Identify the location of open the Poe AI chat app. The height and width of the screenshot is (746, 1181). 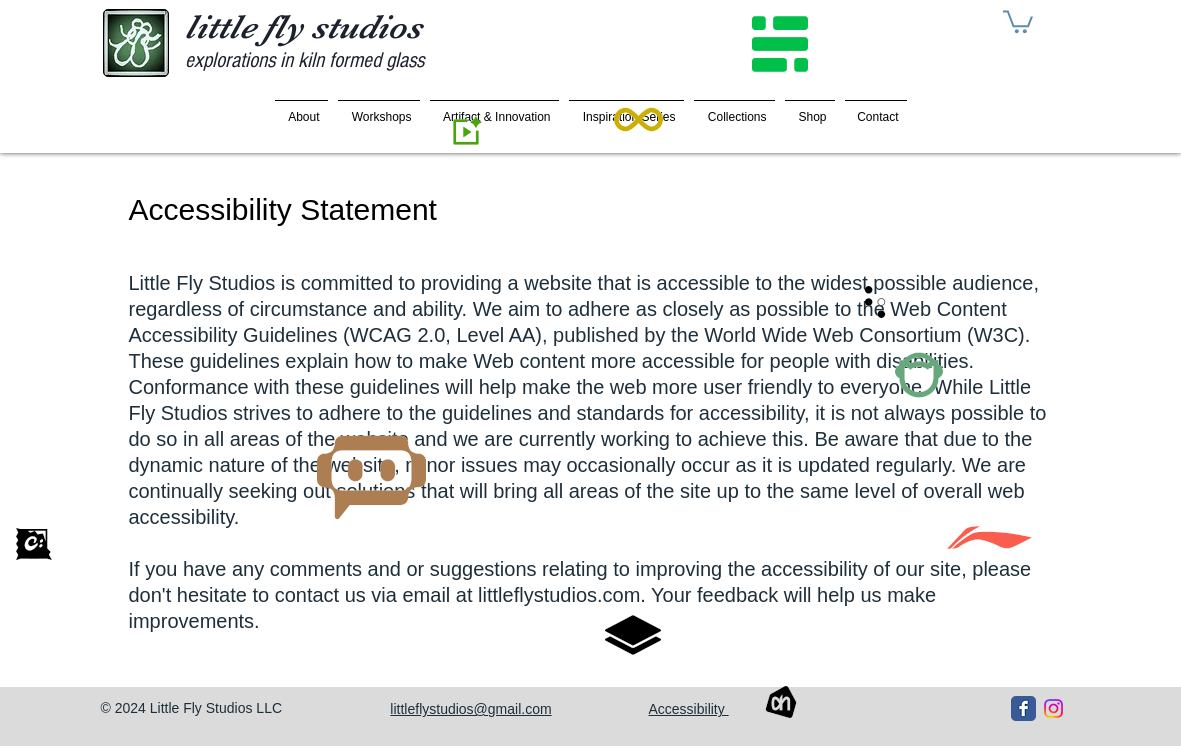
(371, 477).